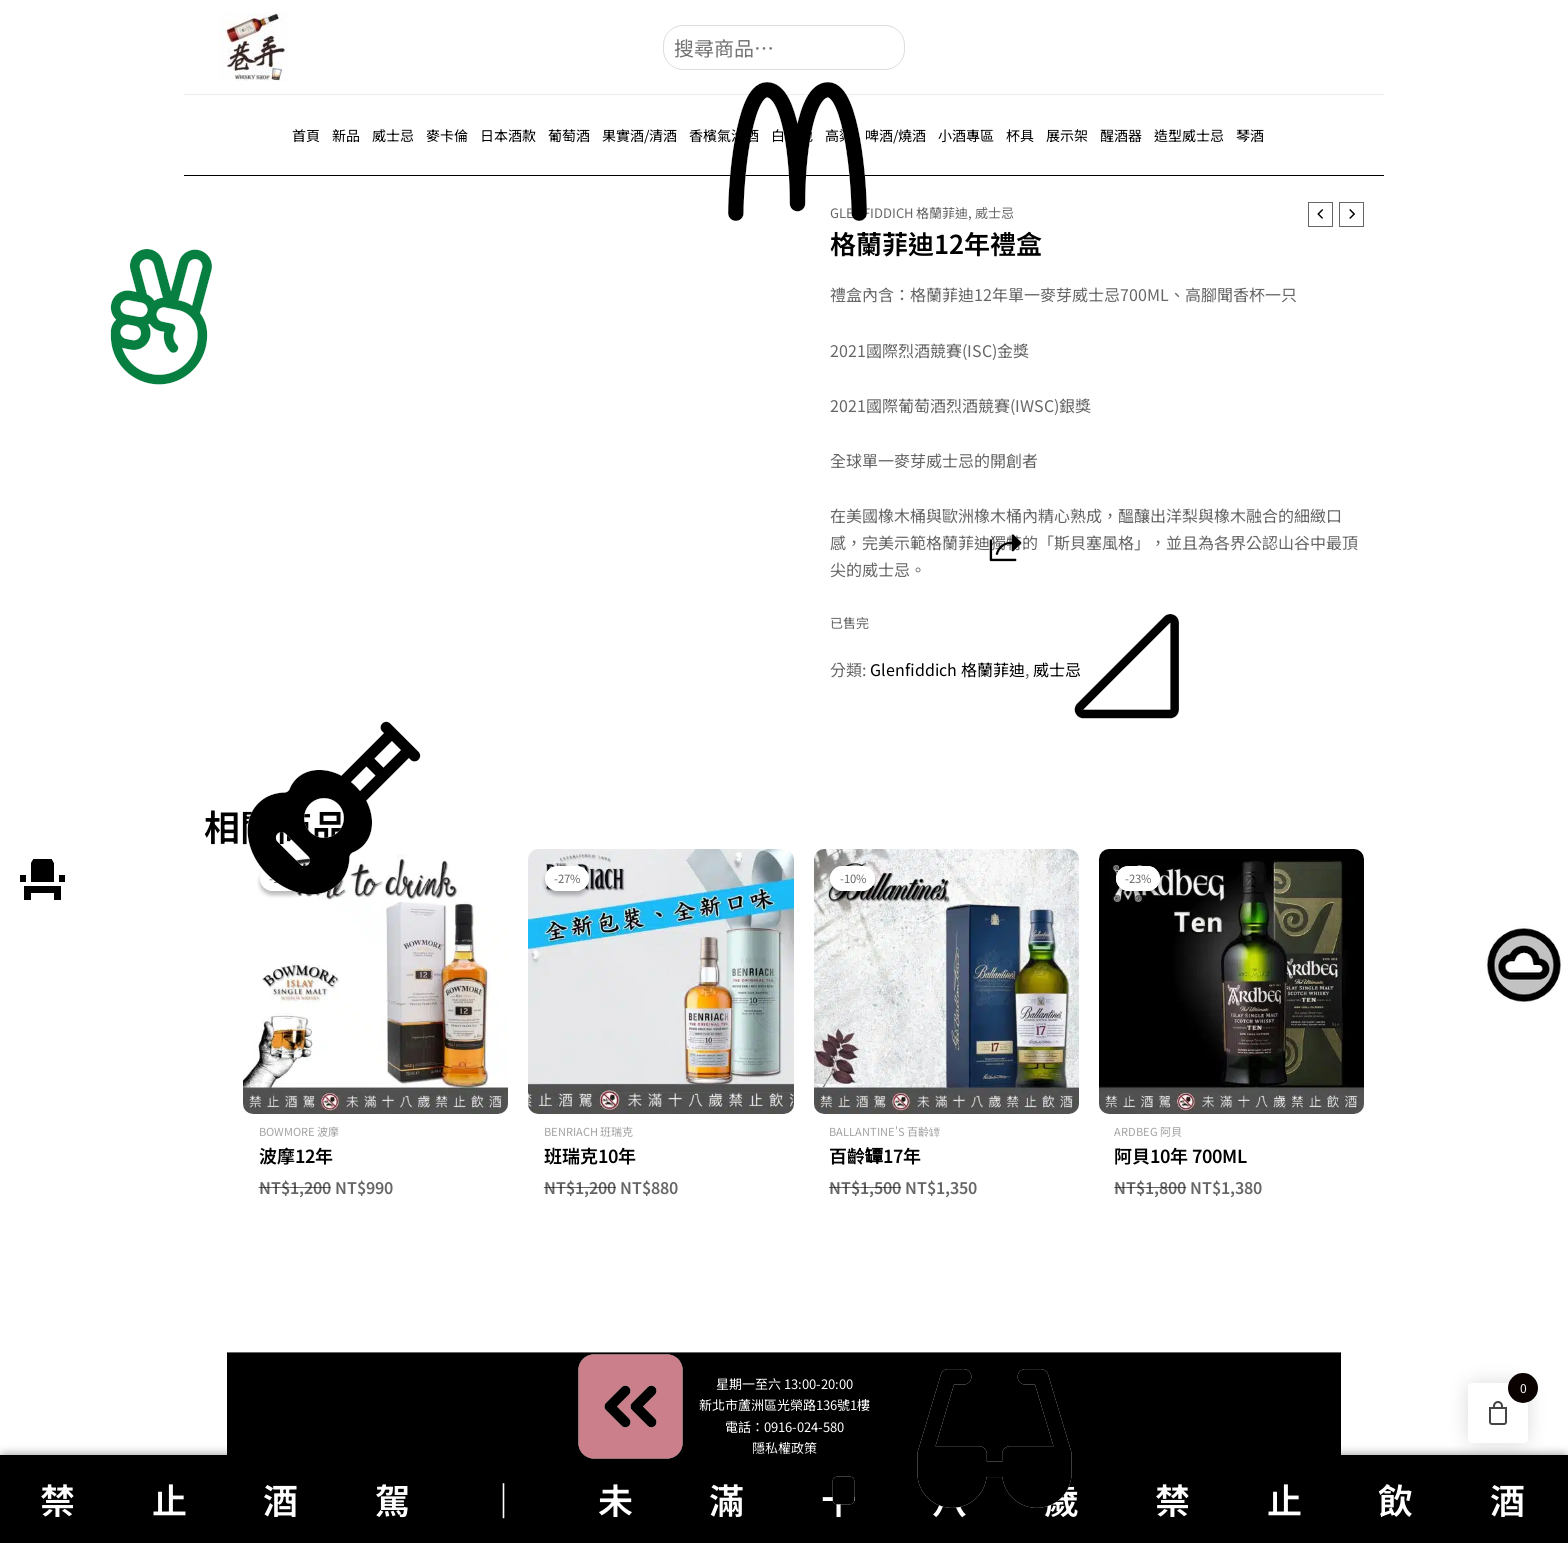 The width and height of the screenshot is (1568, 1543). What do you see at coordinates (1135, 670) in the screenshot?
I see `indicates no cellular signal available` at bounding box center [1135, 670].